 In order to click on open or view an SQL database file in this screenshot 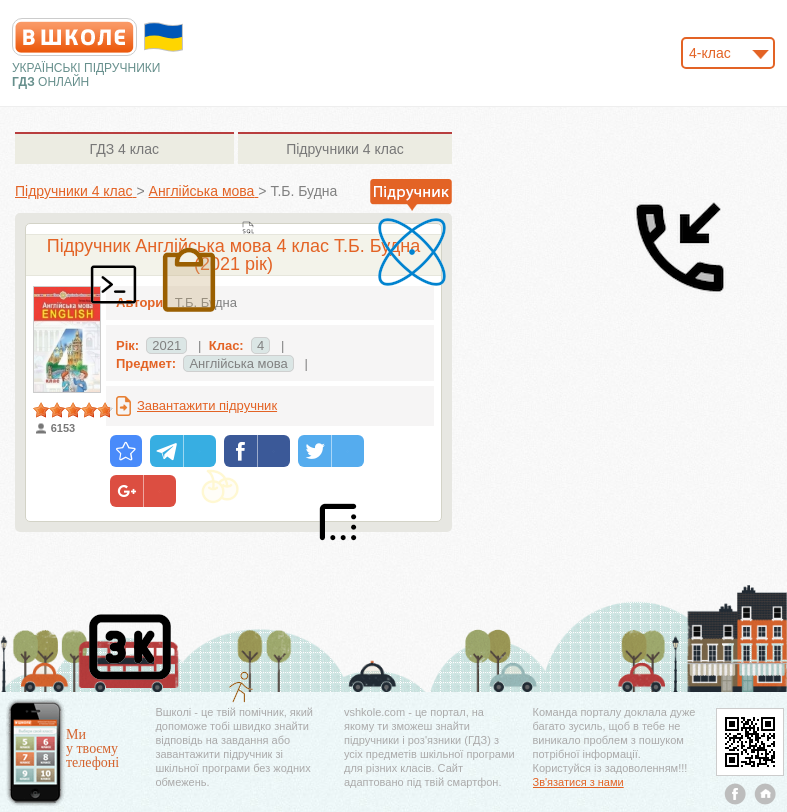, I will do `click(248, 228)`.